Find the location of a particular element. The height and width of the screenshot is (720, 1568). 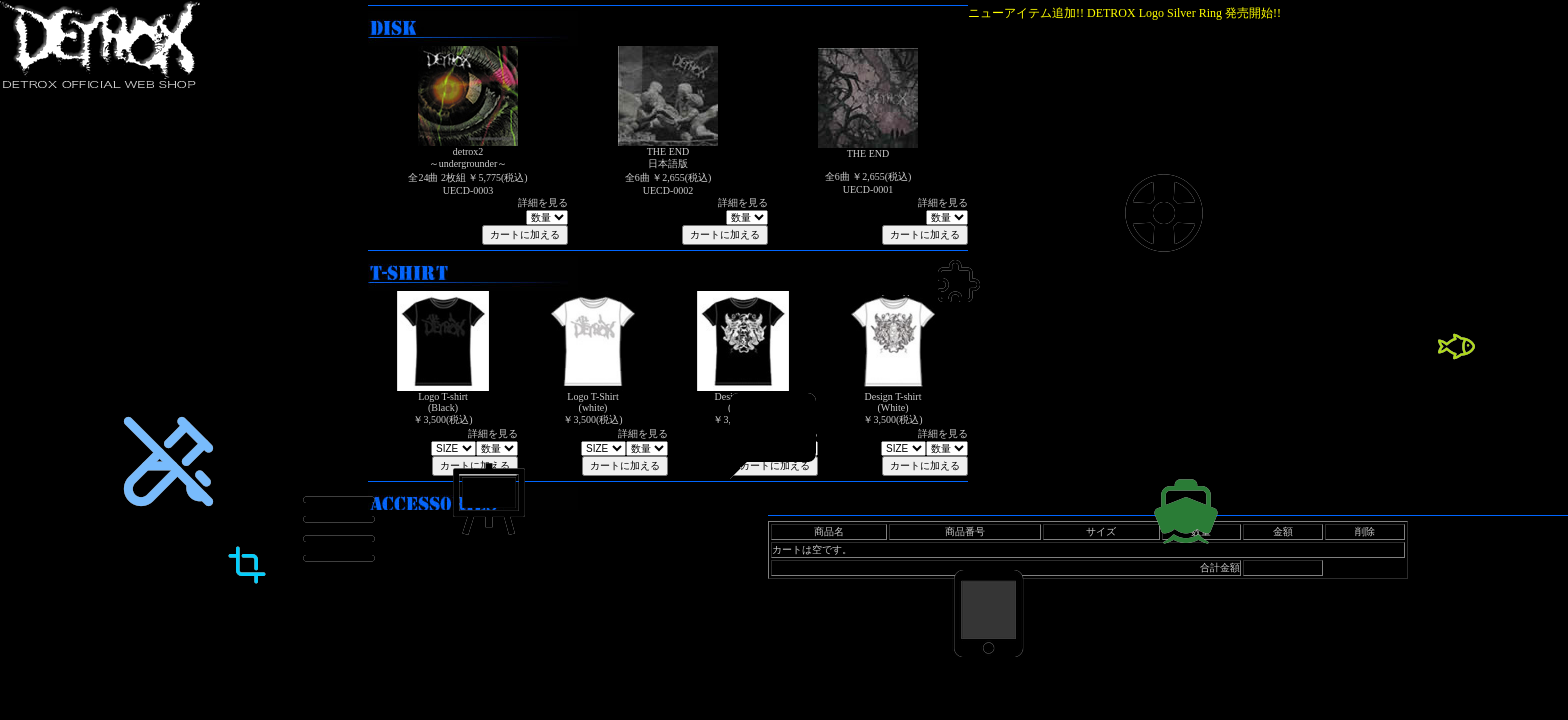

disable or stop testing functionality is located at coordinates (168, 461).